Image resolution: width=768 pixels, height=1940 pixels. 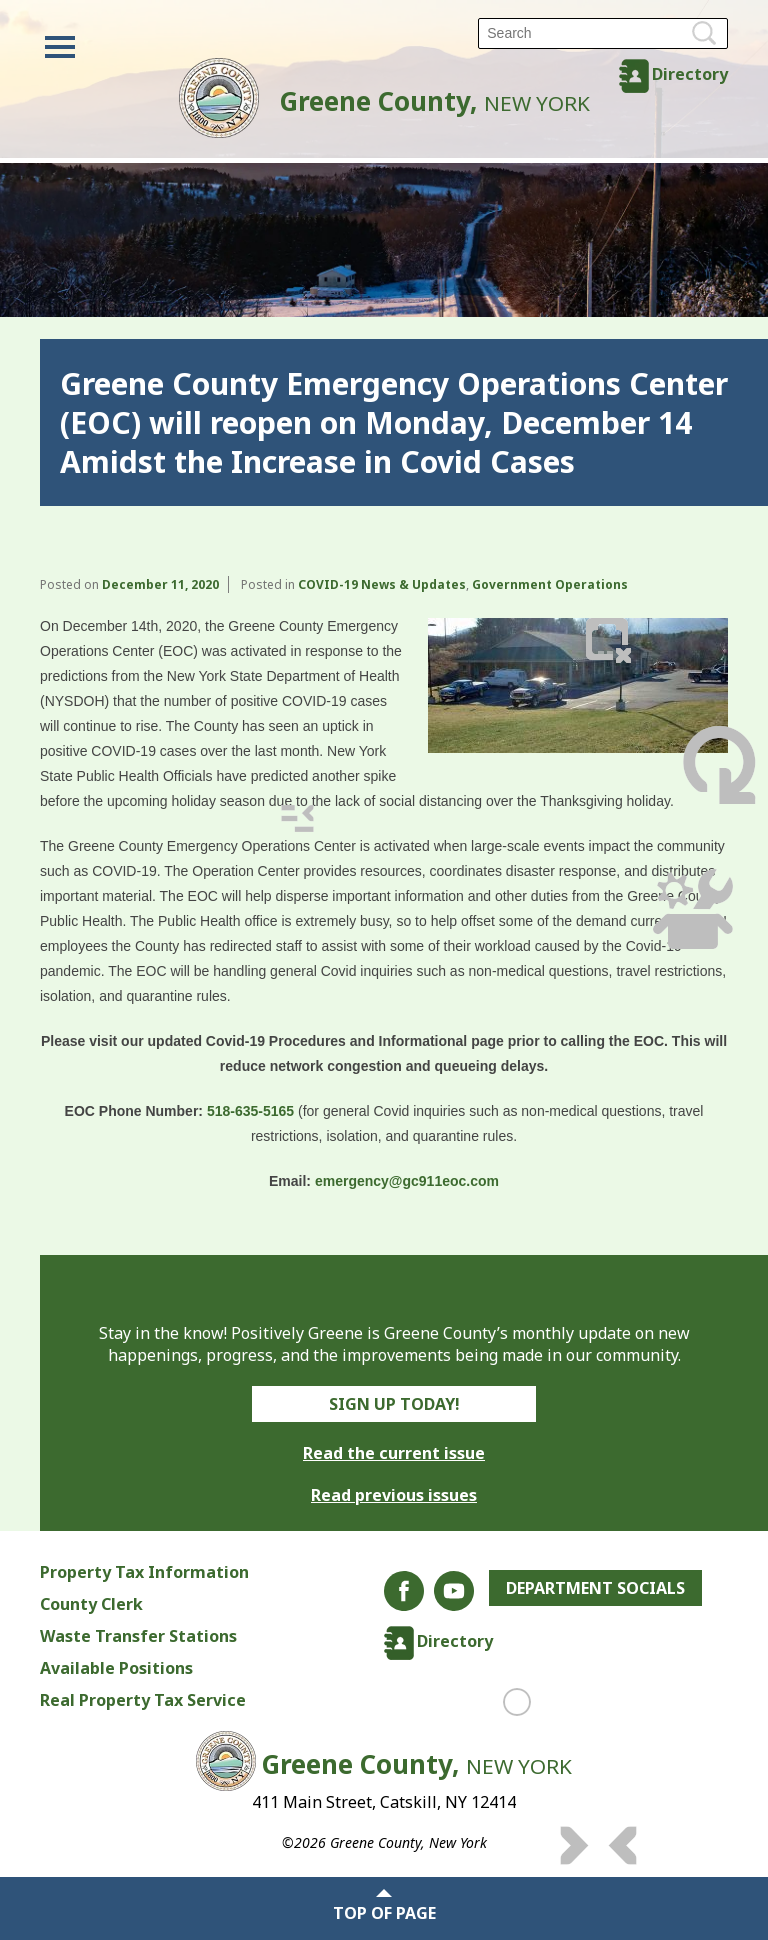 What do you see at coordinates (598, 1845) in the screenshot?
I see `select content between two points` at bounding box center [598, 1845].